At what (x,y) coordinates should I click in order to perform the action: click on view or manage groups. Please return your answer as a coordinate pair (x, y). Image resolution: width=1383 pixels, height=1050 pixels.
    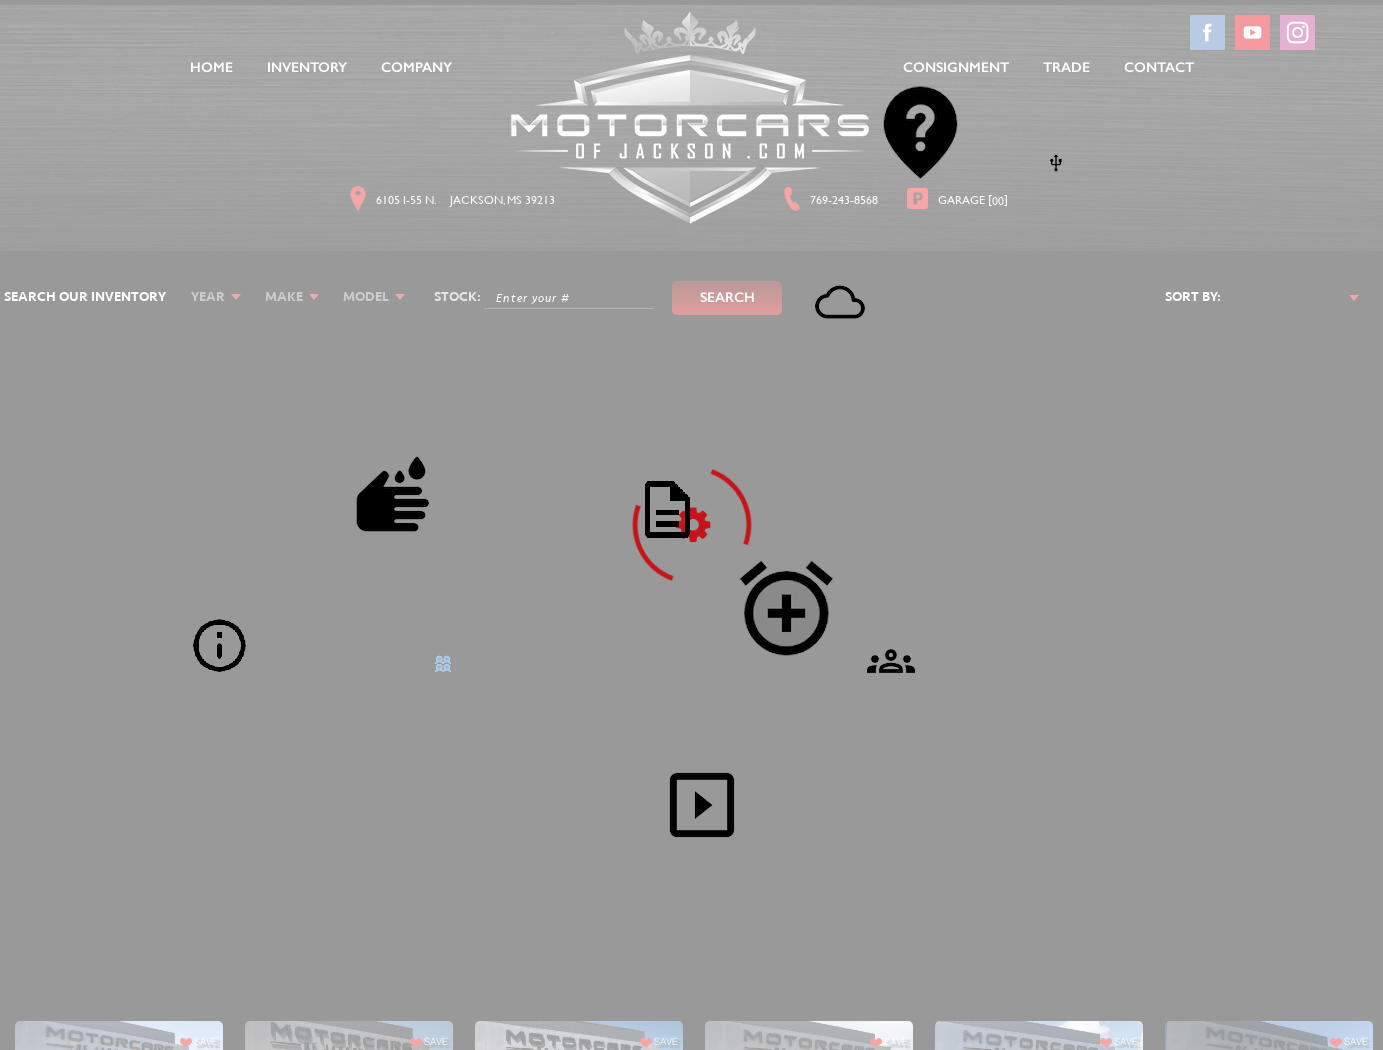
    Looking at the image, I should click on (891, 661).